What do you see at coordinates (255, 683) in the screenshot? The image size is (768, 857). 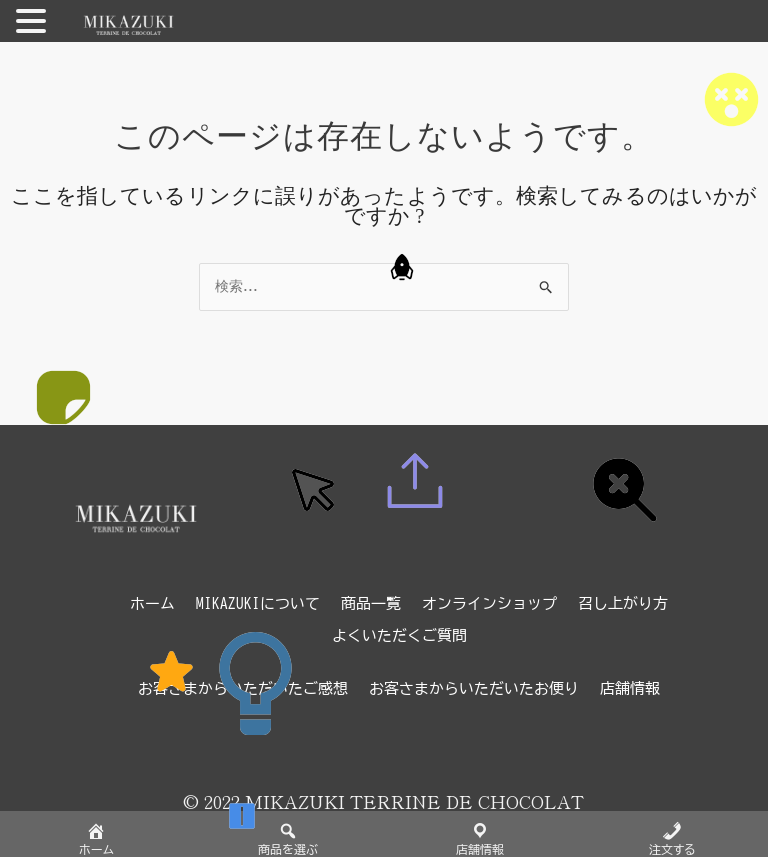 I see `access tips or helpful suggestions` at bounding box center [255, 683].